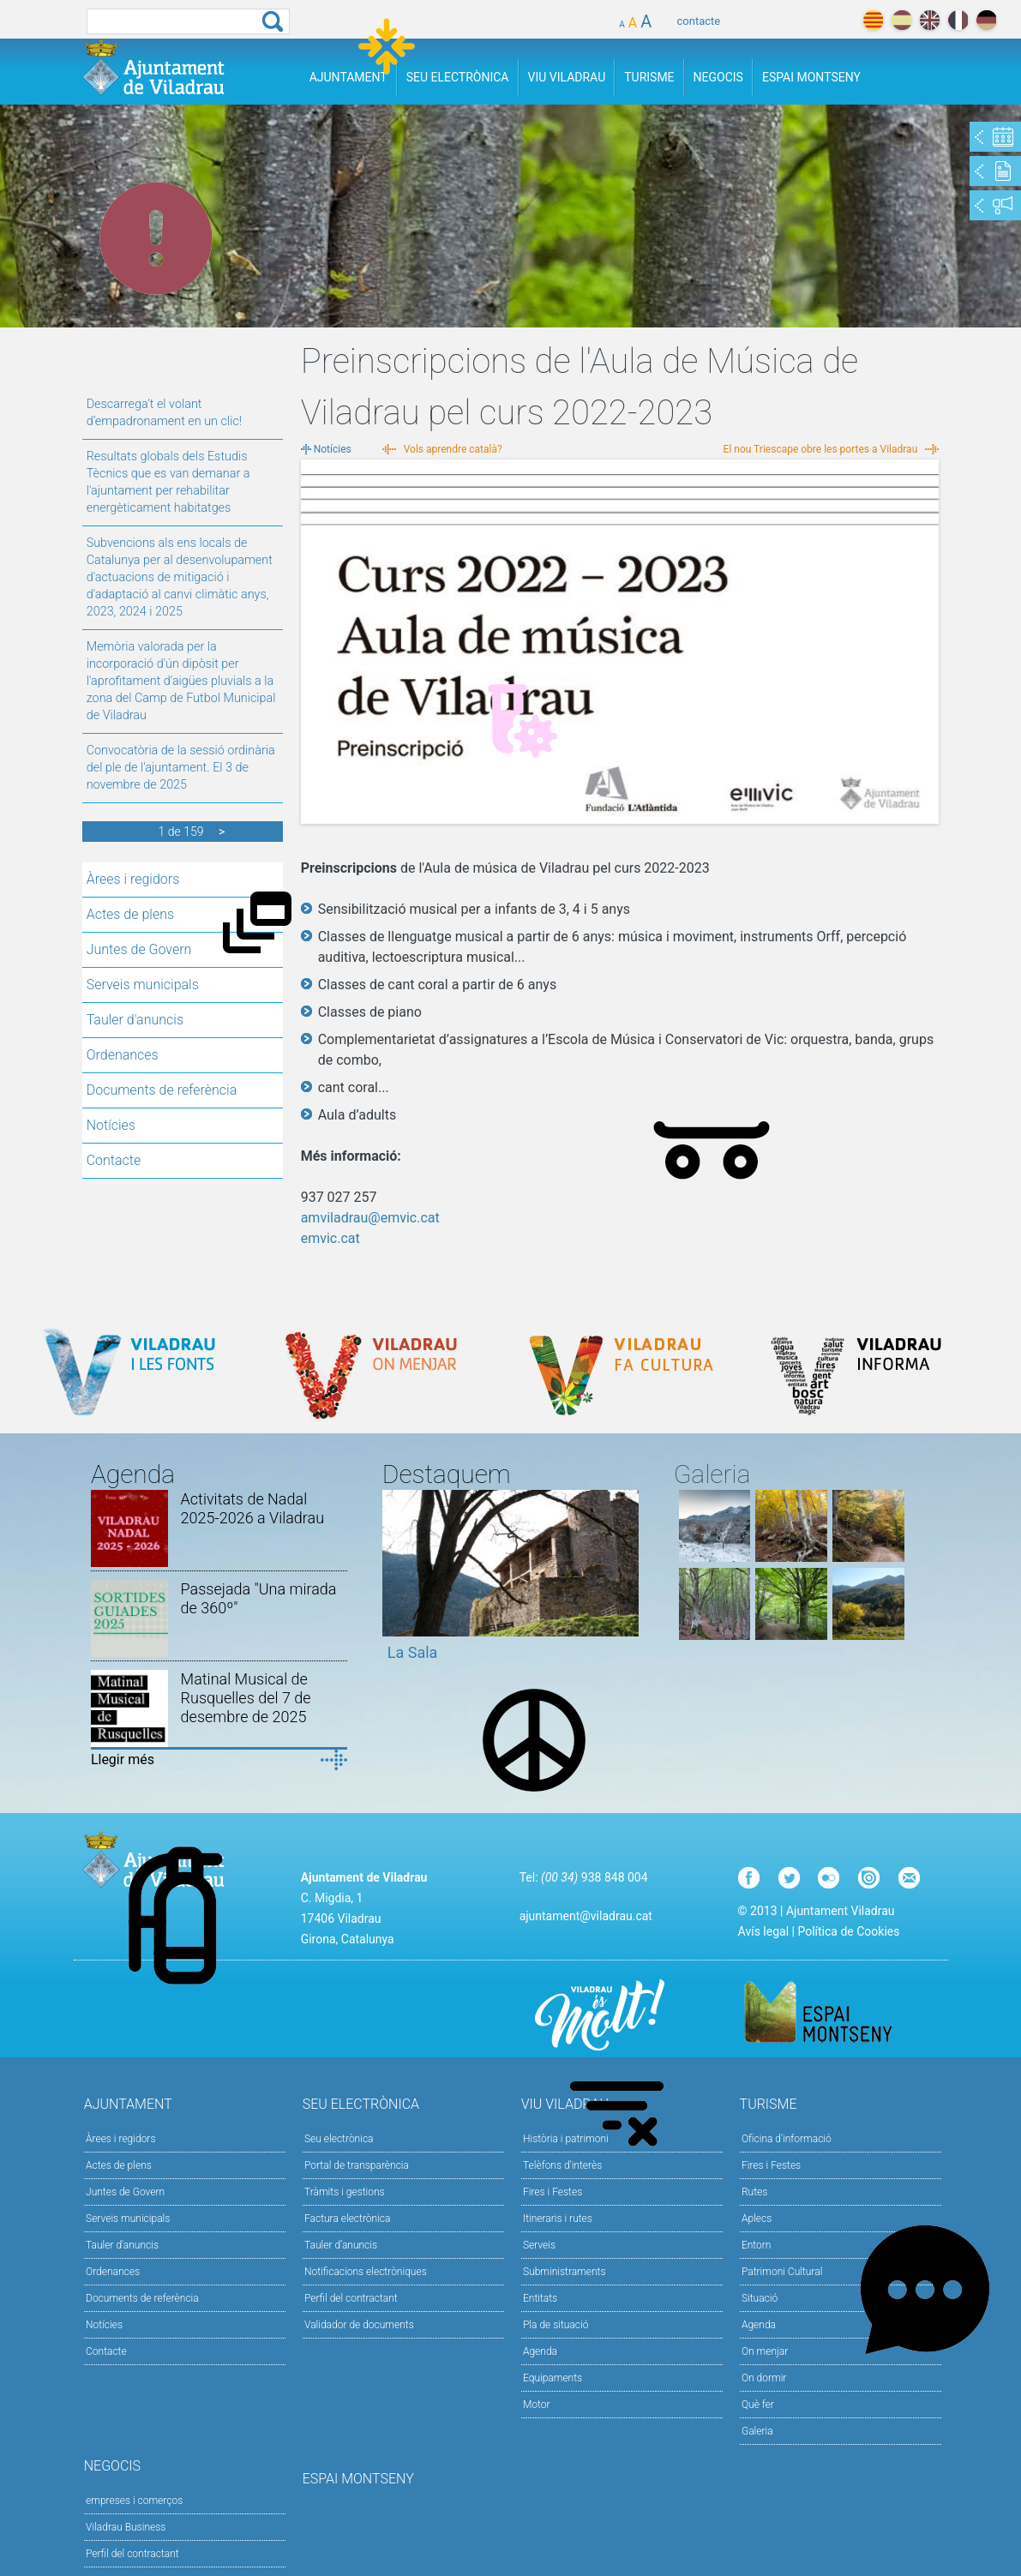 This screenshot has height=2576, width=1021. Describe the element at coordinates (925, 2290) in the screenshot. I see `open chat or messaging` at that location.